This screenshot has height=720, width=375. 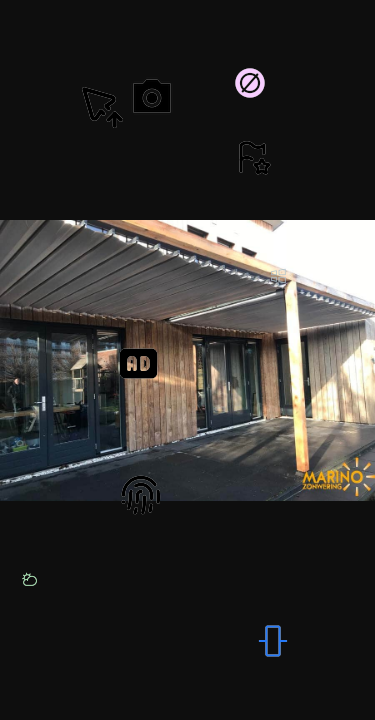 What do you see at coordinates (273, 641) in the screenshot?
I see `center align object vertically` at bounding box center [273, 641].